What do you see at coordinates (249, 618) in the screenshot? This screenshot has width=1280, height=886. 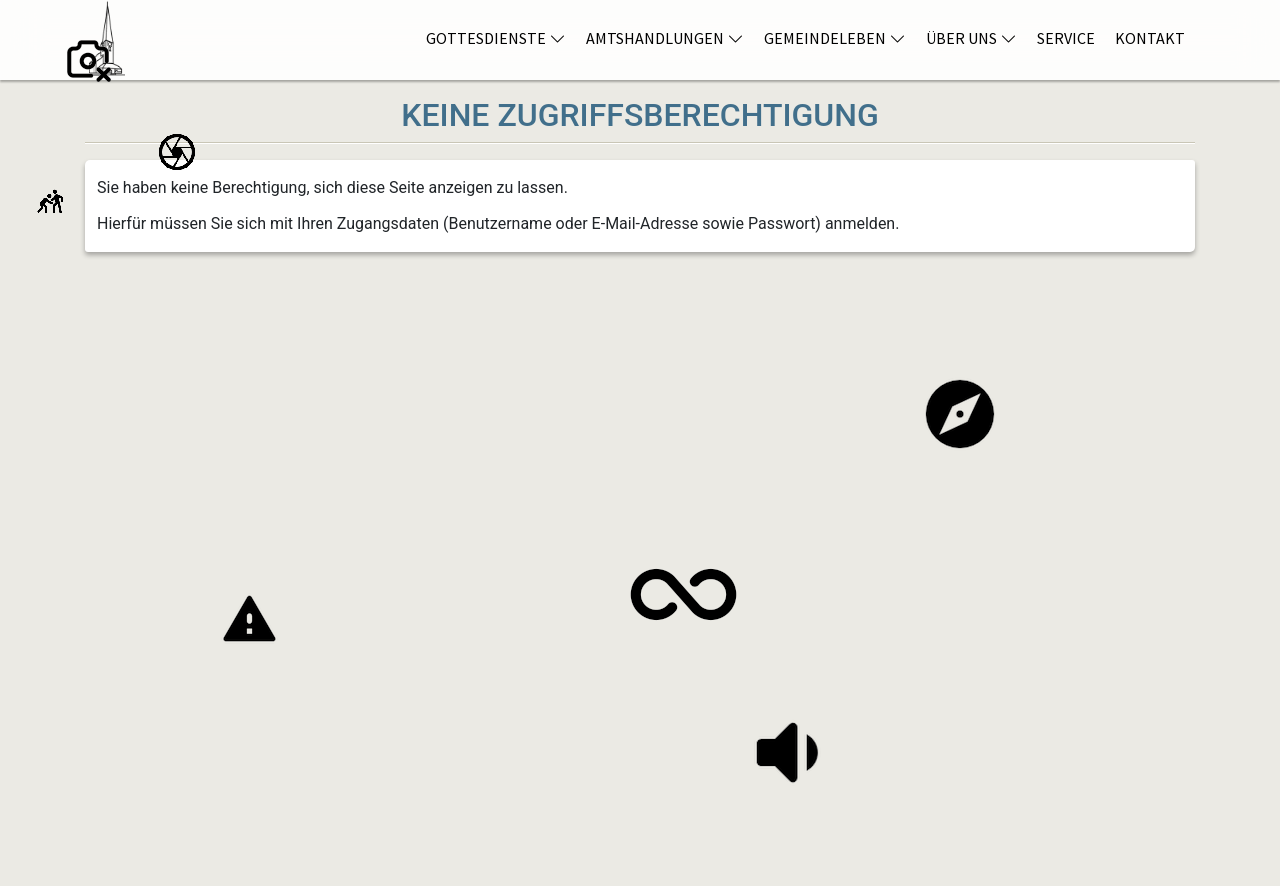 I see `indicates a warning or potential problem` at bounding box center [249, 618].